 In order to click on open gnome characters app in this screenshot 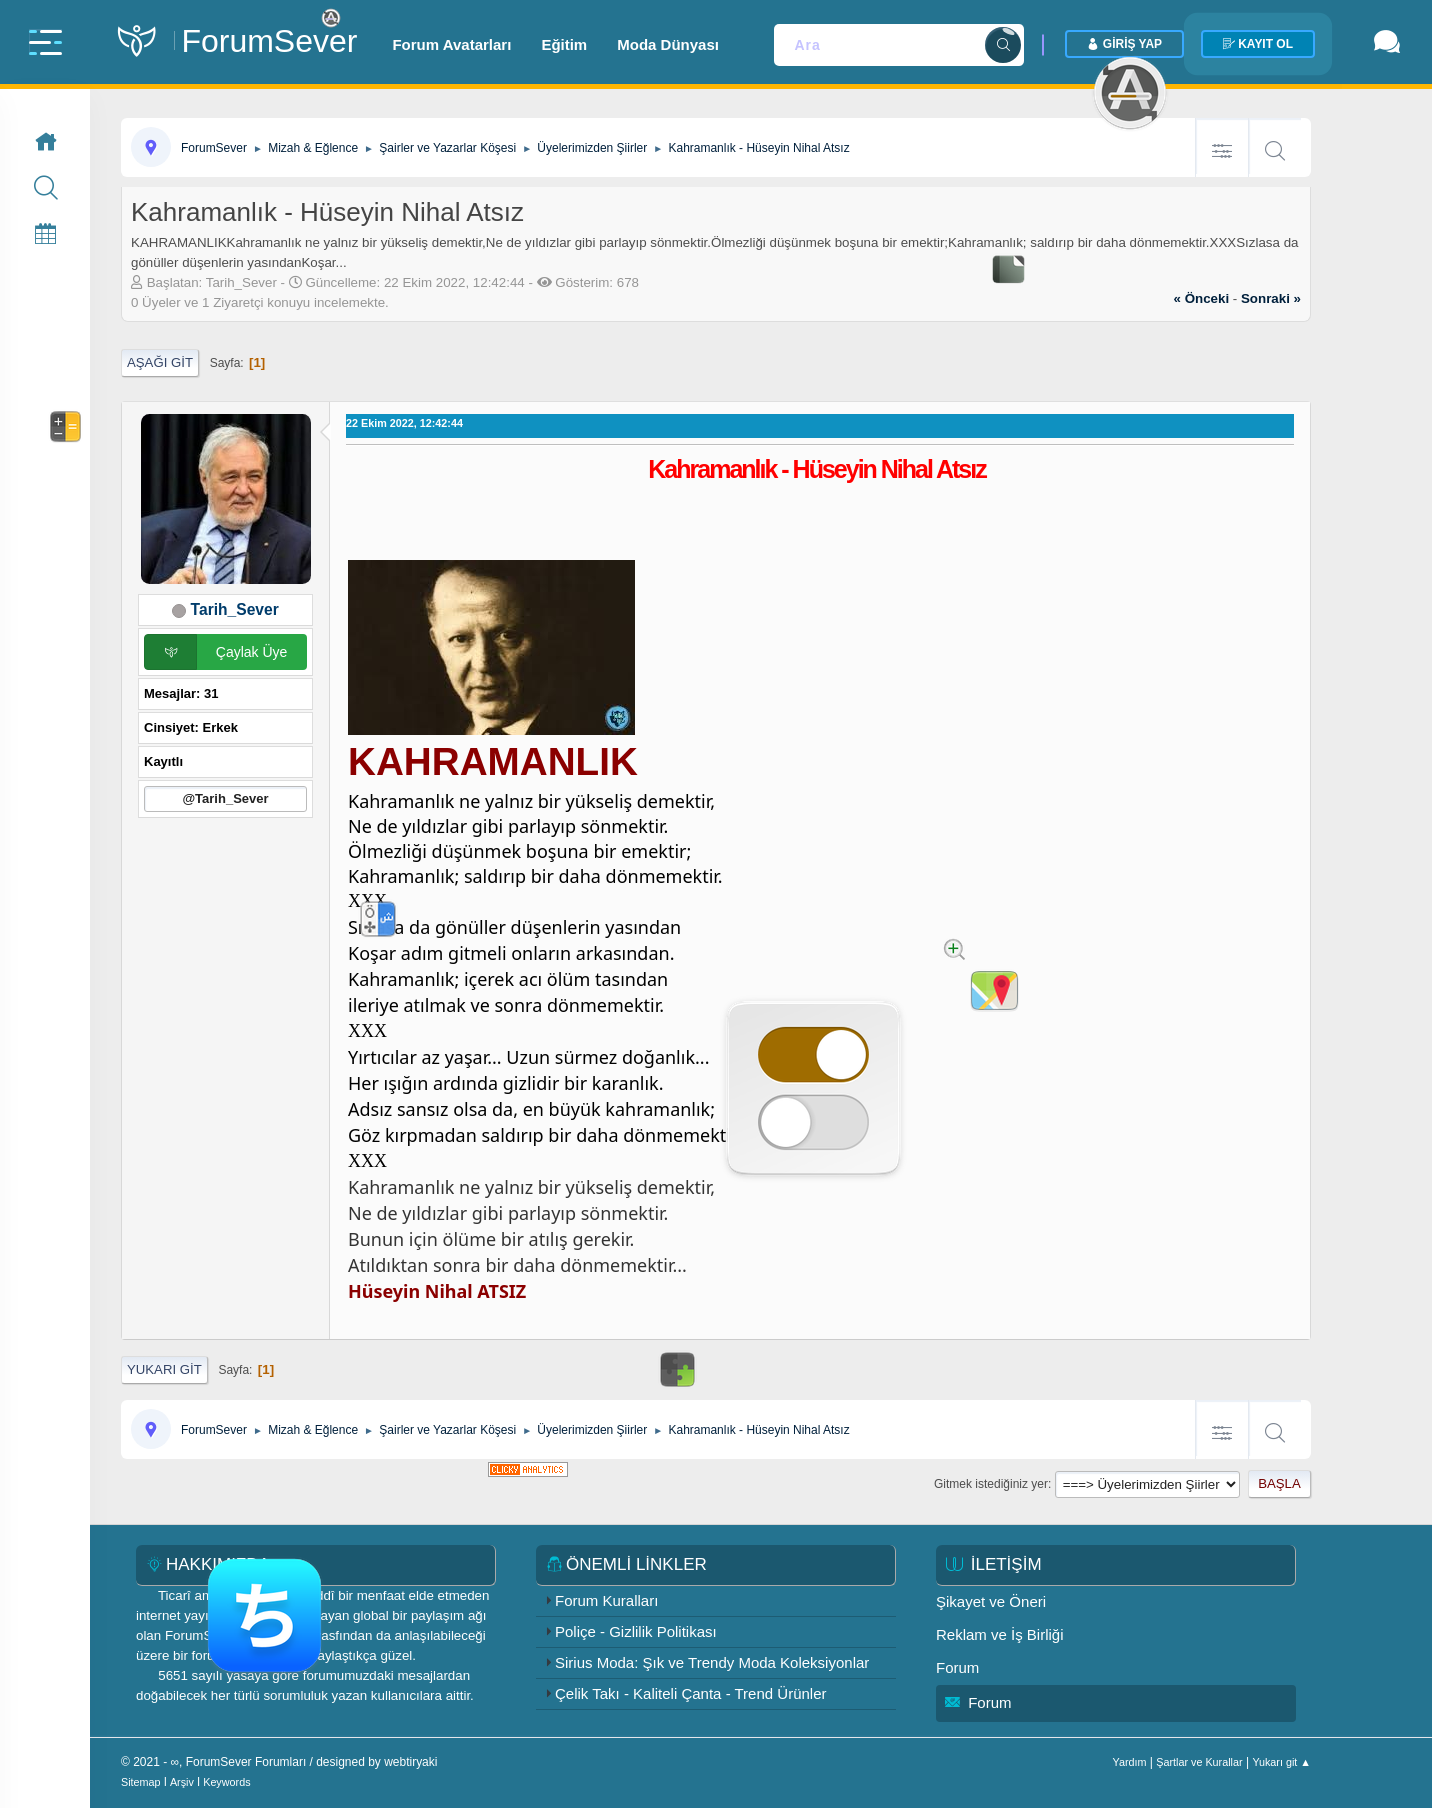, I will do `click(378, 919)`.